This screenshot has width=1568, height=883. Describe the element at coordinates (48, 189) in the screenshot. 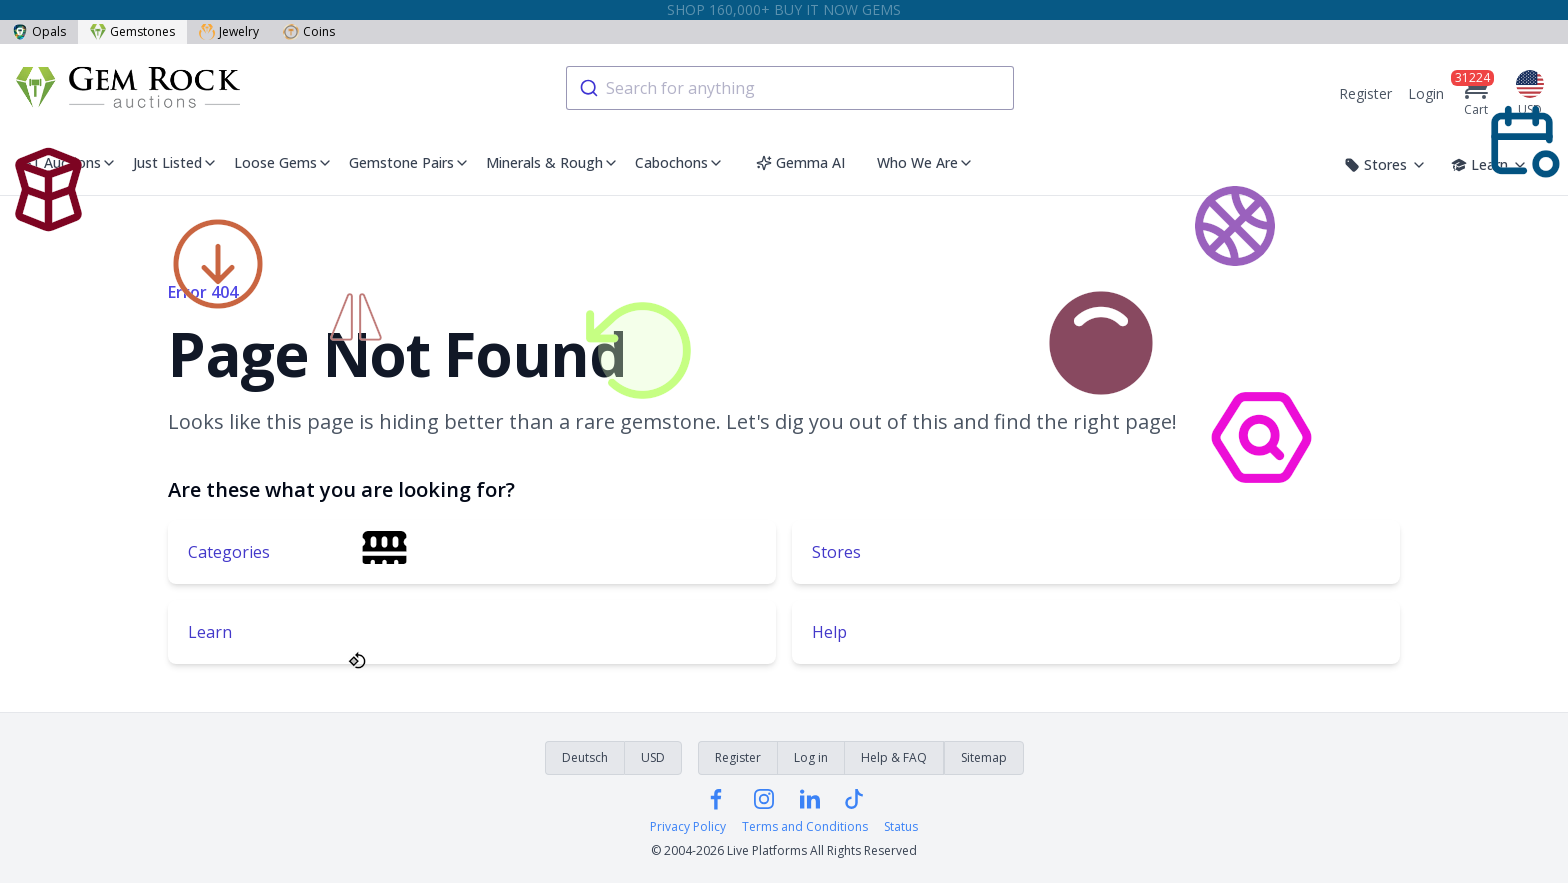

I see `view 3D object or model` at that location.